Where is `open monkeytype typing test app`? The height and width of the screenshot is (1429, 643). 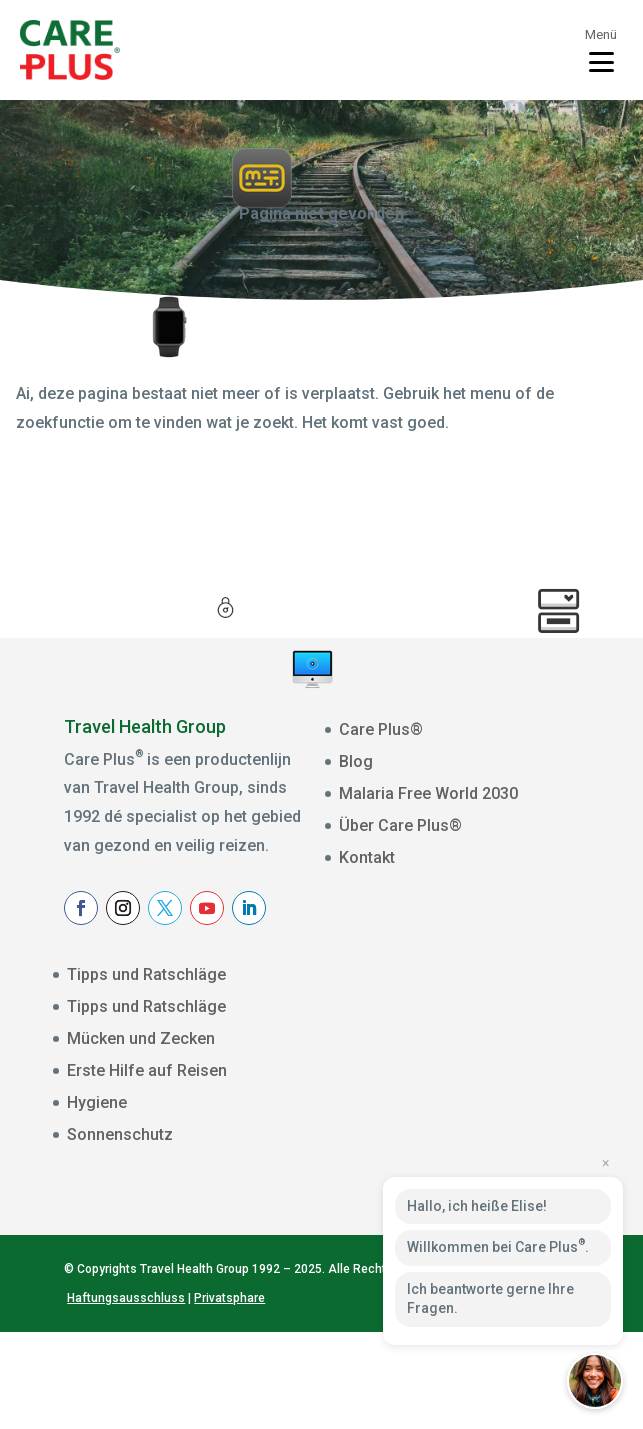 open monkeytype typing test app is located at coordinates (262, 178).